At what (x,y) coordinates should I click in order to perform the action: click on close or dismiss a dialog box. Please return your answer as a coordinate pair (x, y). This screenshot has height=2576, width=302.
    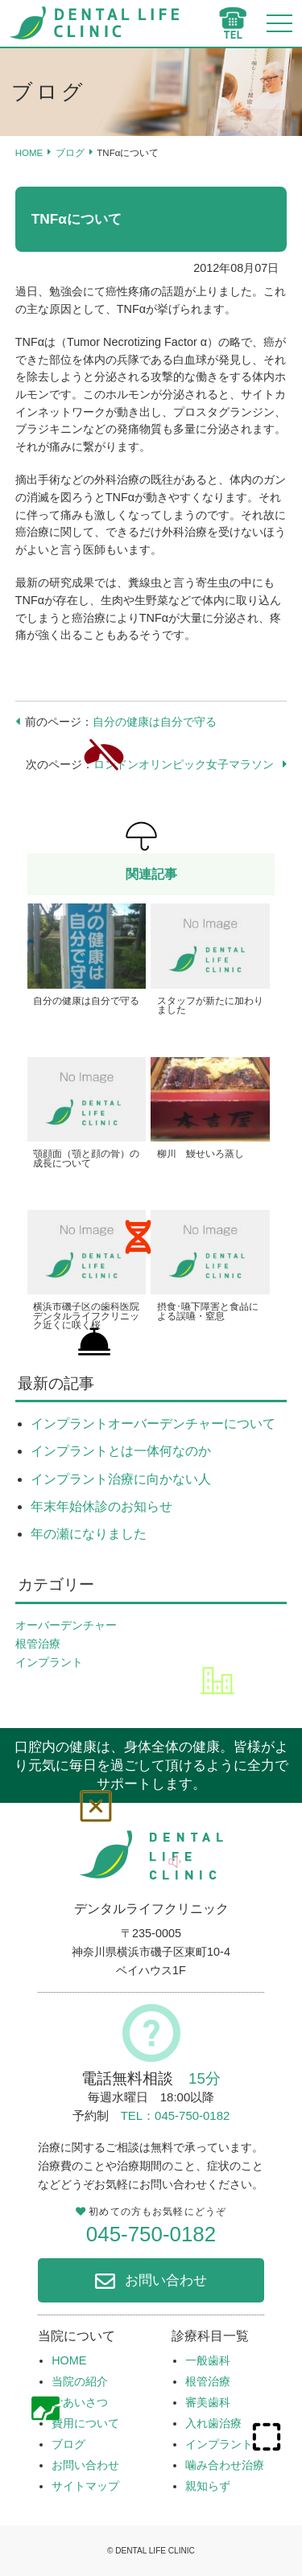
    Looking at the image, I should click on (96, 1806).